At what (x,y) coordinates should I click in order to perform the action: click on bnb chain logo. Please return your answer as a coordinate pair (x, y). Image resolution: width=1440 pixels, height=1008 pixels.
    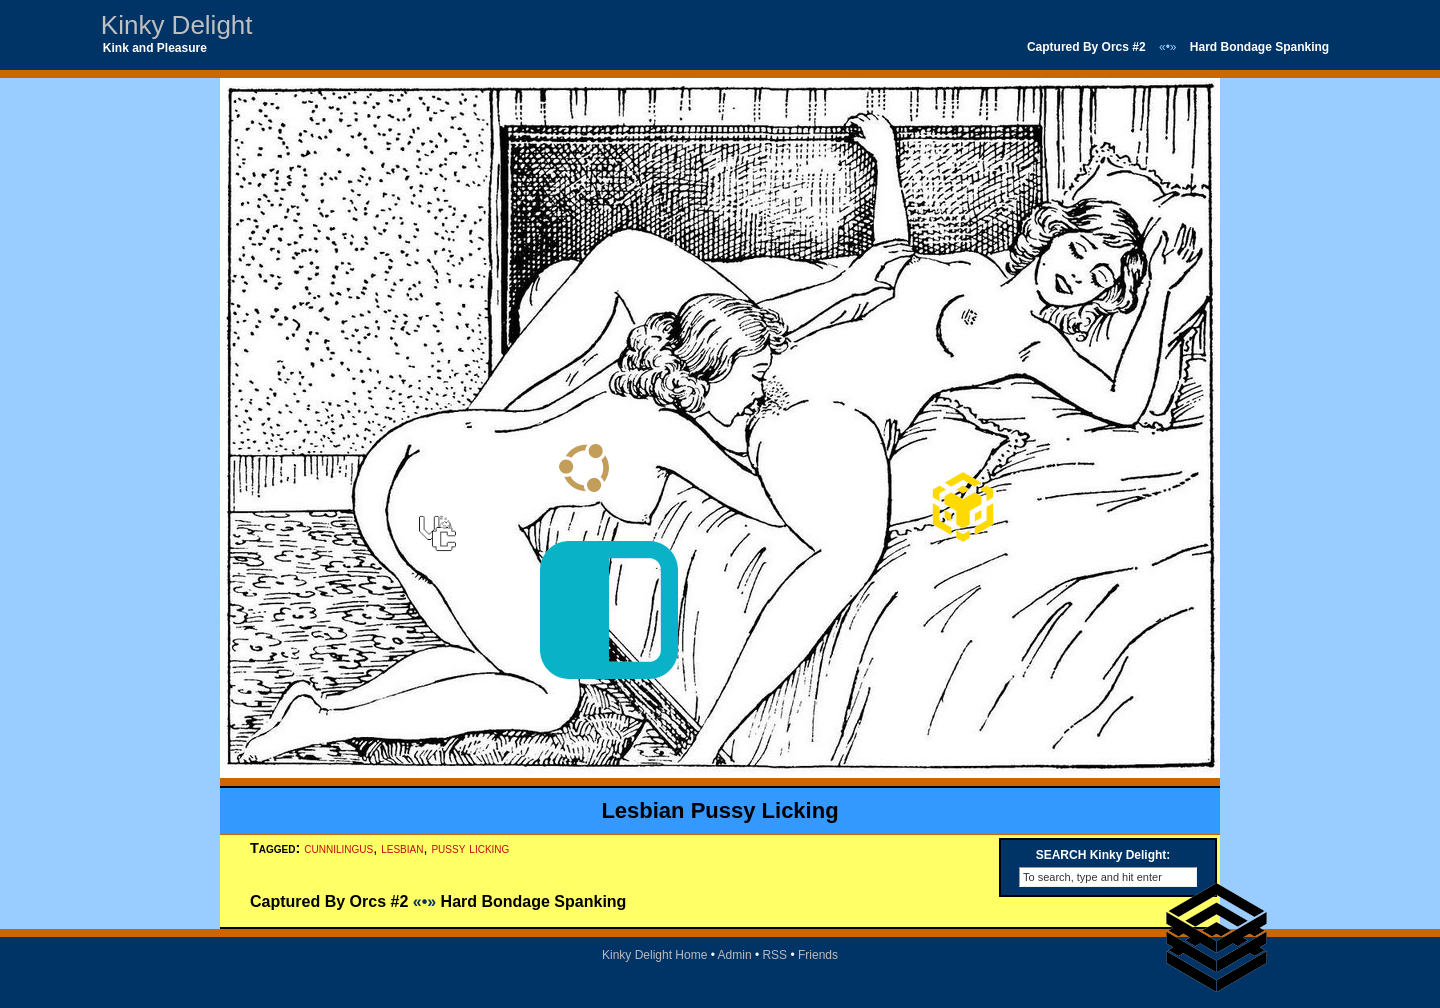
    Looking at the image, I should click on (963, 507).